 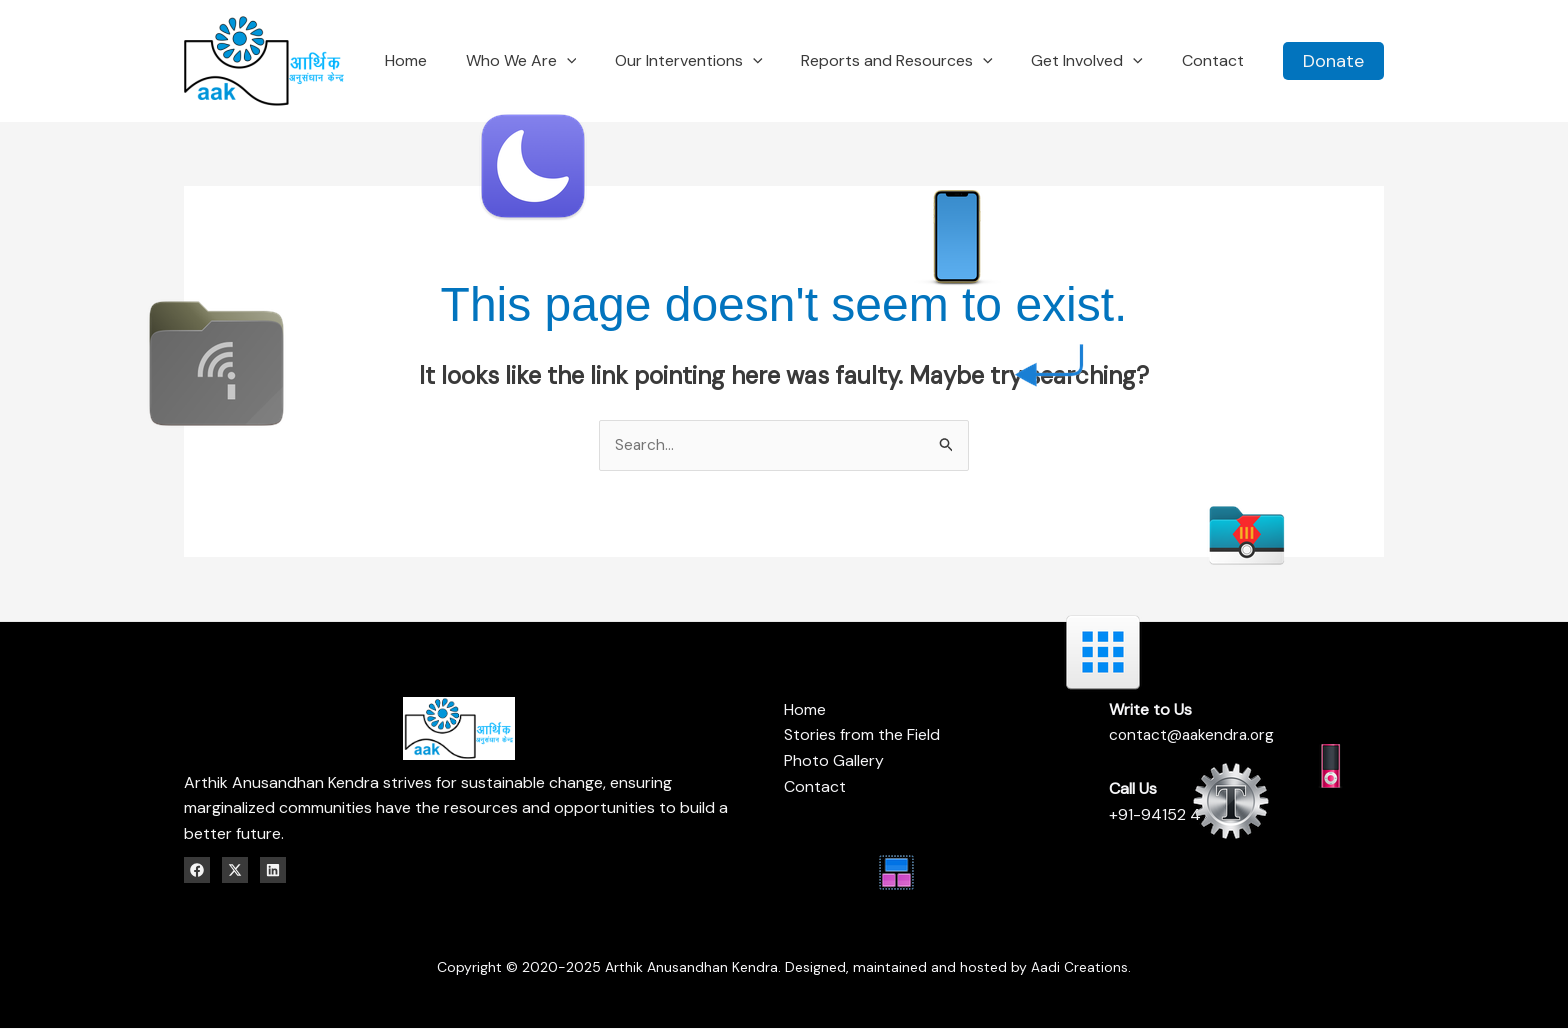 What do you see at coordinates (1103, 652) in the screenshot?
I see `view items in grid layout` at bounding box center [1103, 652].